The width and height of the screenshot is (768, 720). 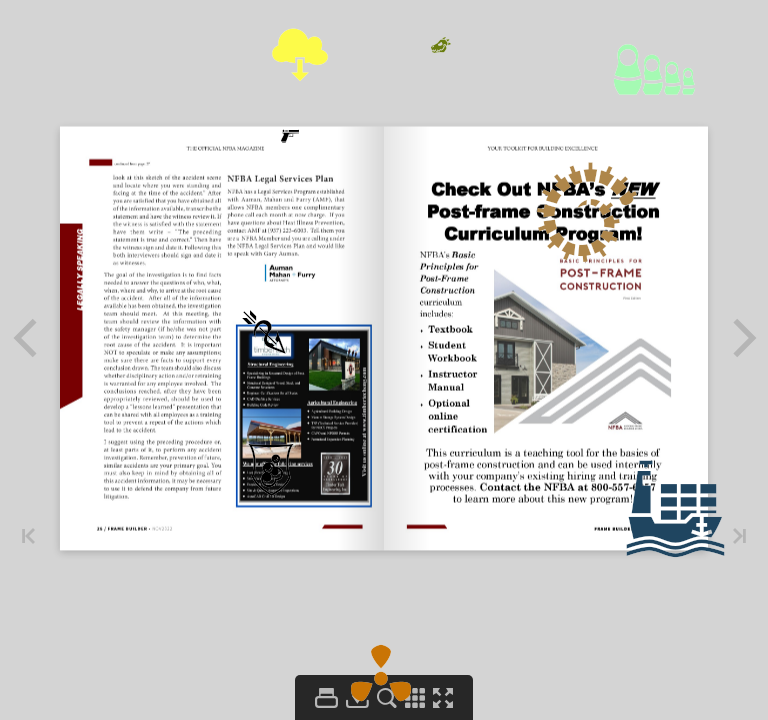 I want to click on access dragon or beast-related game content, so click(x=441, y=45).